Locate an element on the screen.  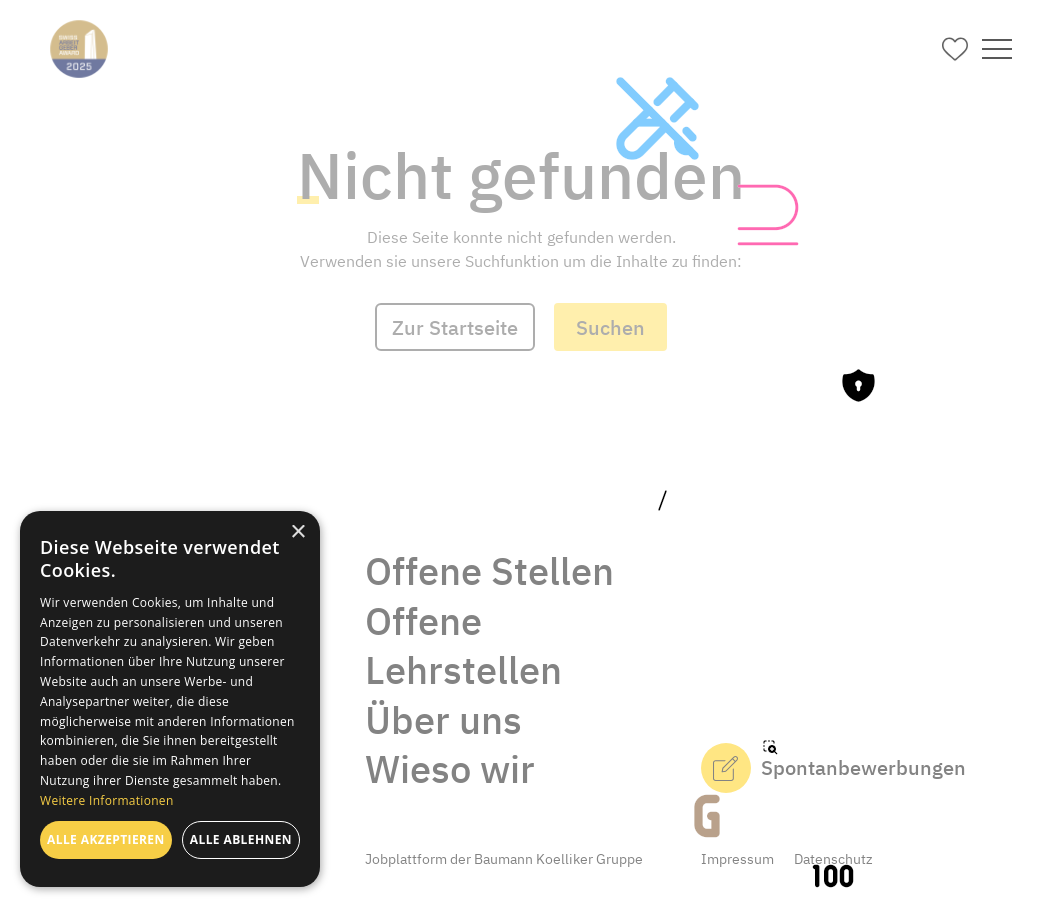
disable or stop testing functionality is located at coordinates (657, 118).